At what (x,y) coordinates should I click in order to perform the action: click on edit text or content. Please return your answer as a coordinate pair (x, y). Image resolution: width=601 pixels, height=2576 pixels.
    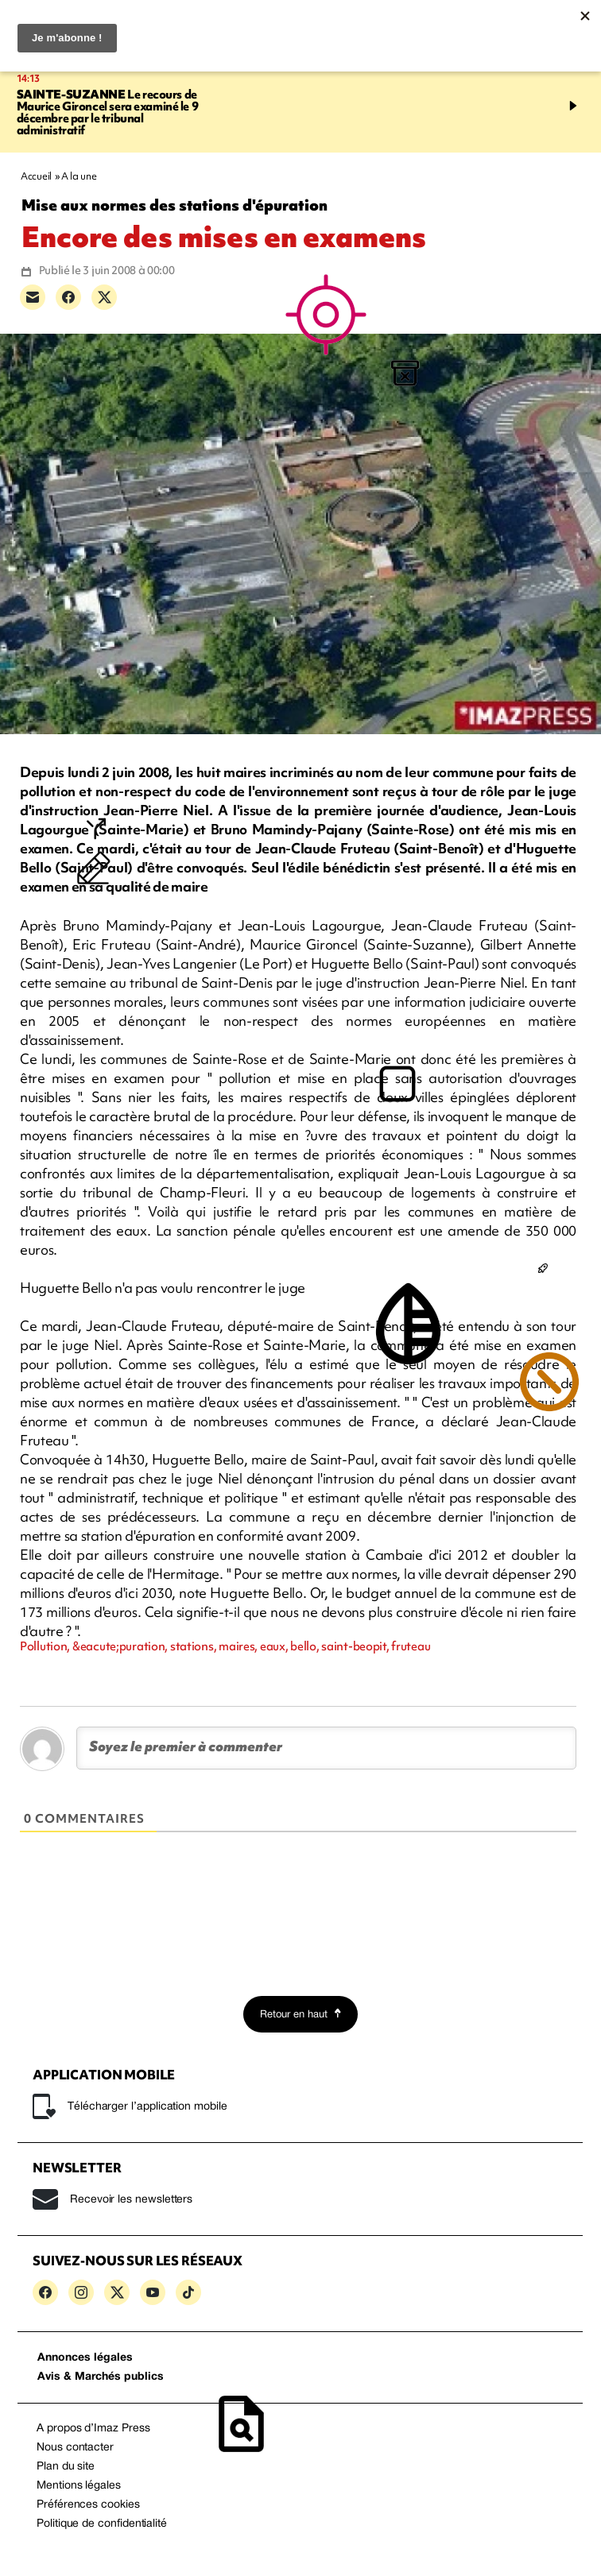
    Looking at the image, I should click on (93, 868).